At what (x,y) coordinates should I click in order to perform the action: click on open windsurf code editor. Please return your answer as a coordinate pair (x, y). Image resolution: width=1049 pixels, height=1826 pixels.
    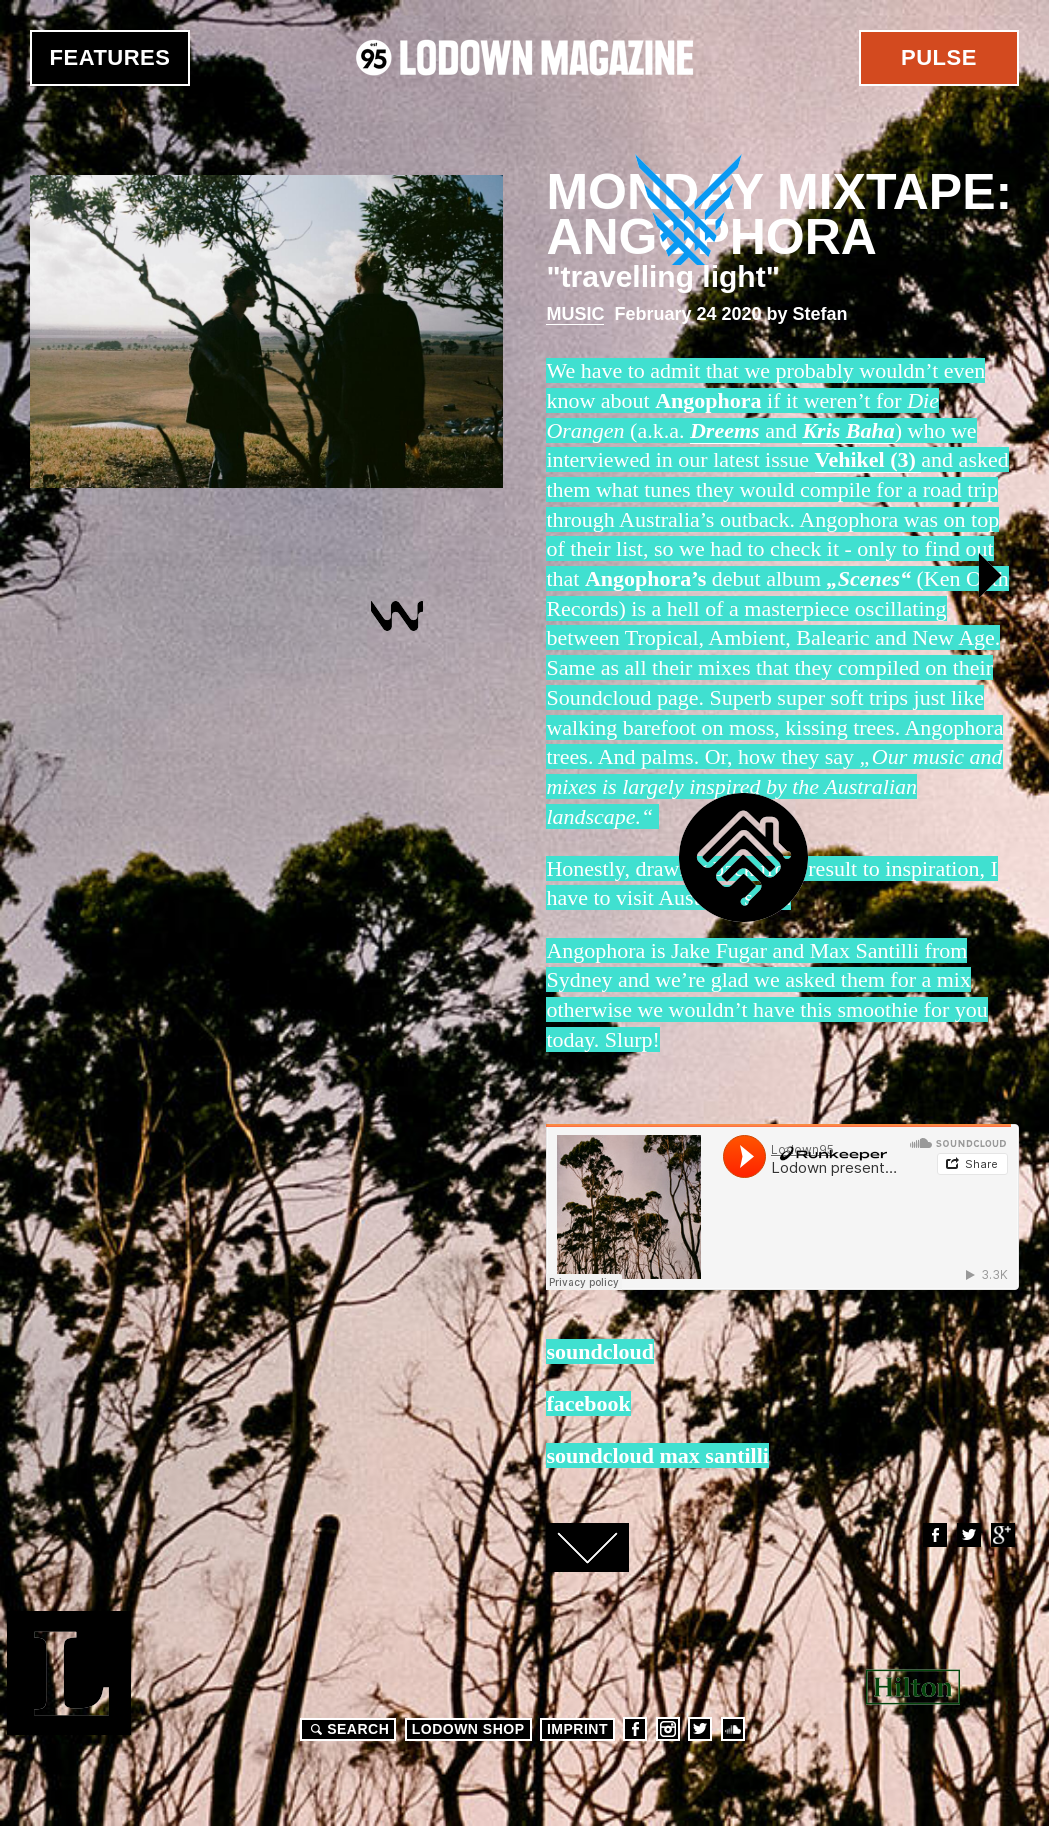
    Looking at the image, I should click on (397, 616).